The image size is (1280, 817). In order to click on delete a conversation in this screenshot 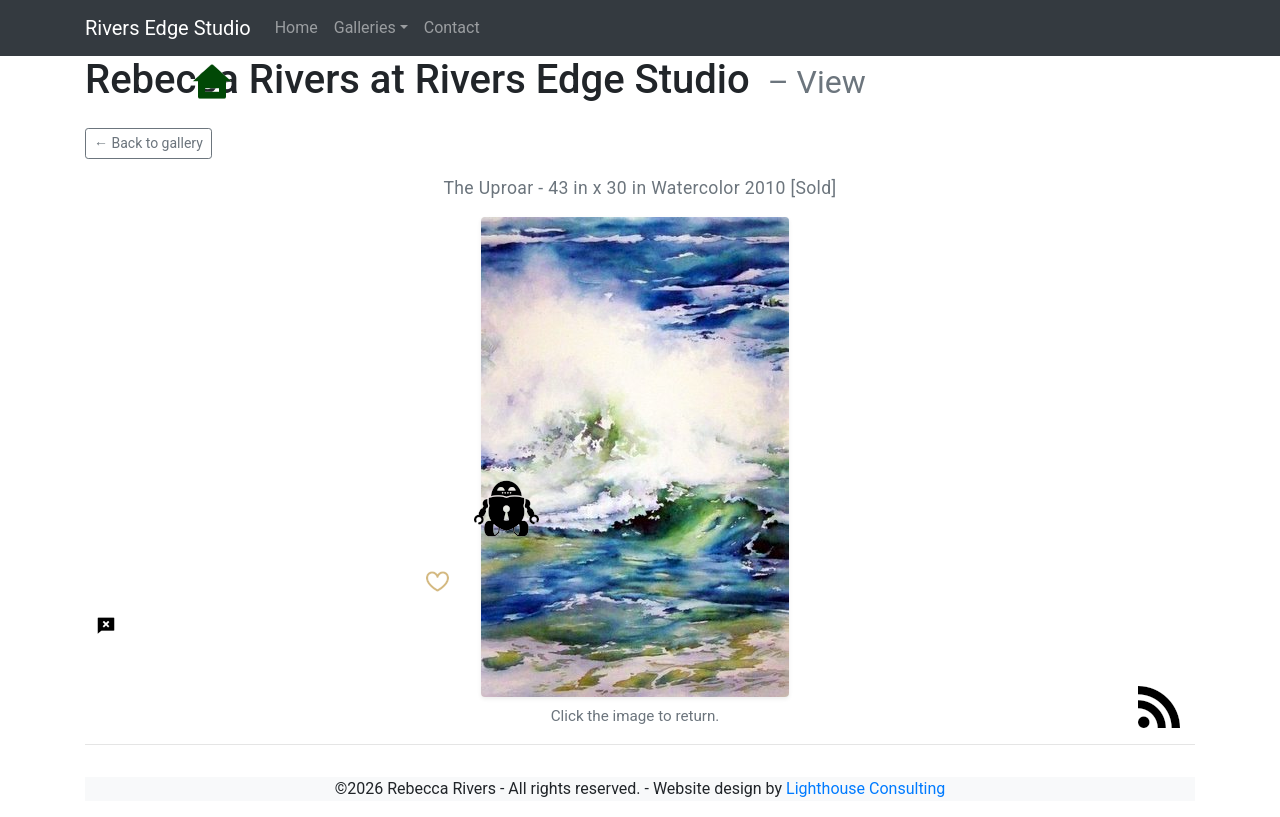, I will do `click(106, 625)`.